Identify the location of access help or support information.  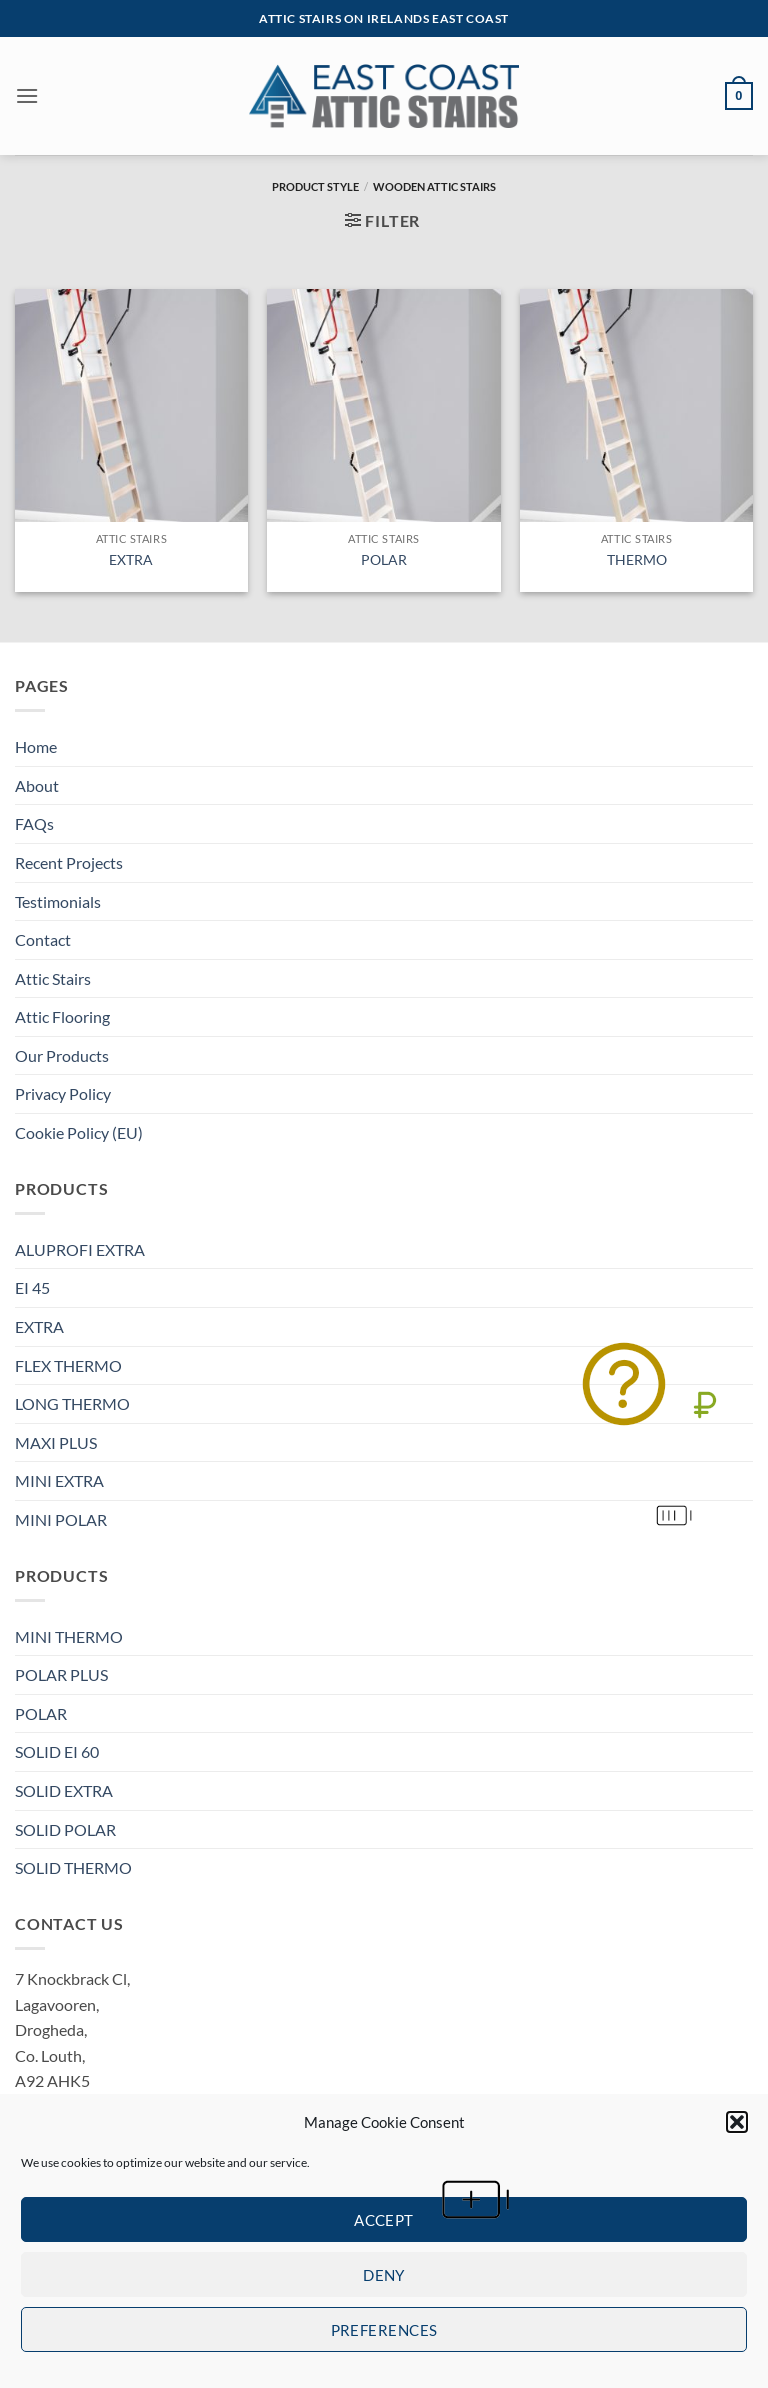
(624, 1384).